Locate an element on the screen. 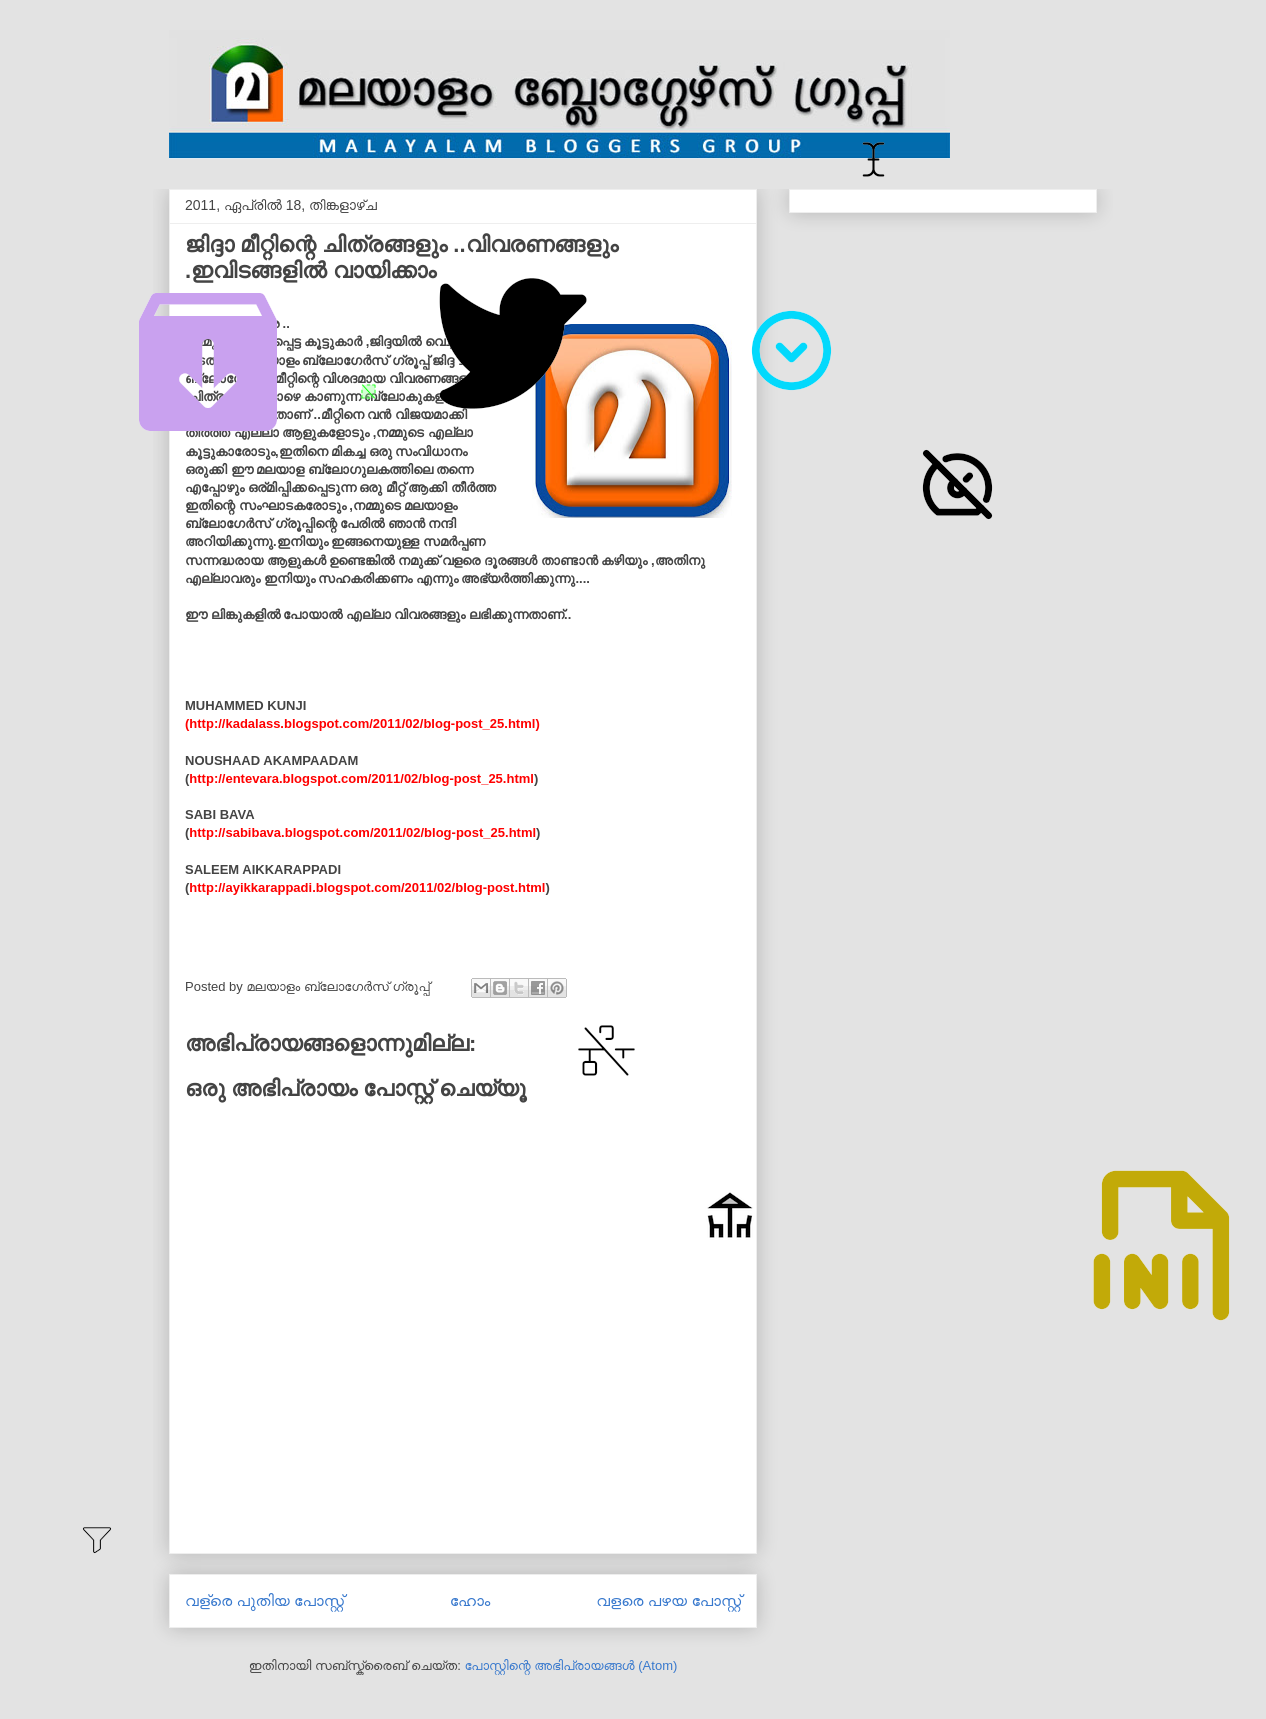  disable or cancel current selection is located at coordinates (368, 391).